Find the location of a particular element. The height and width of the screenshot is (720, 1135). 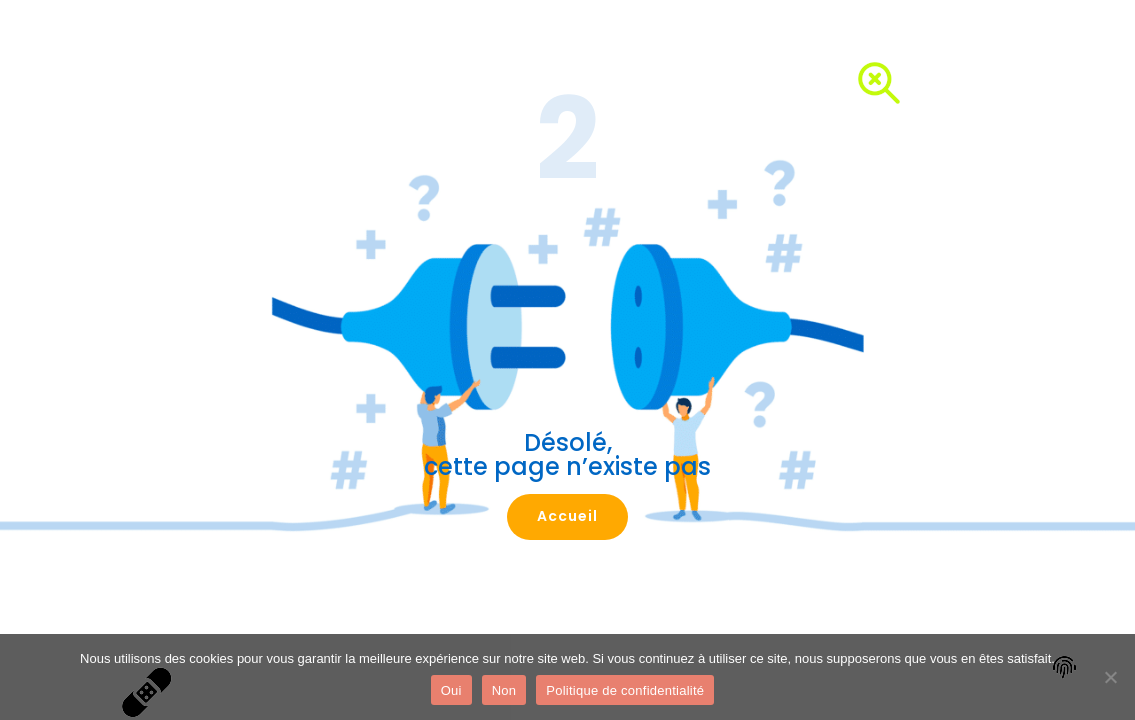

cancel or exit search mode is located at coordinates (879, 83).